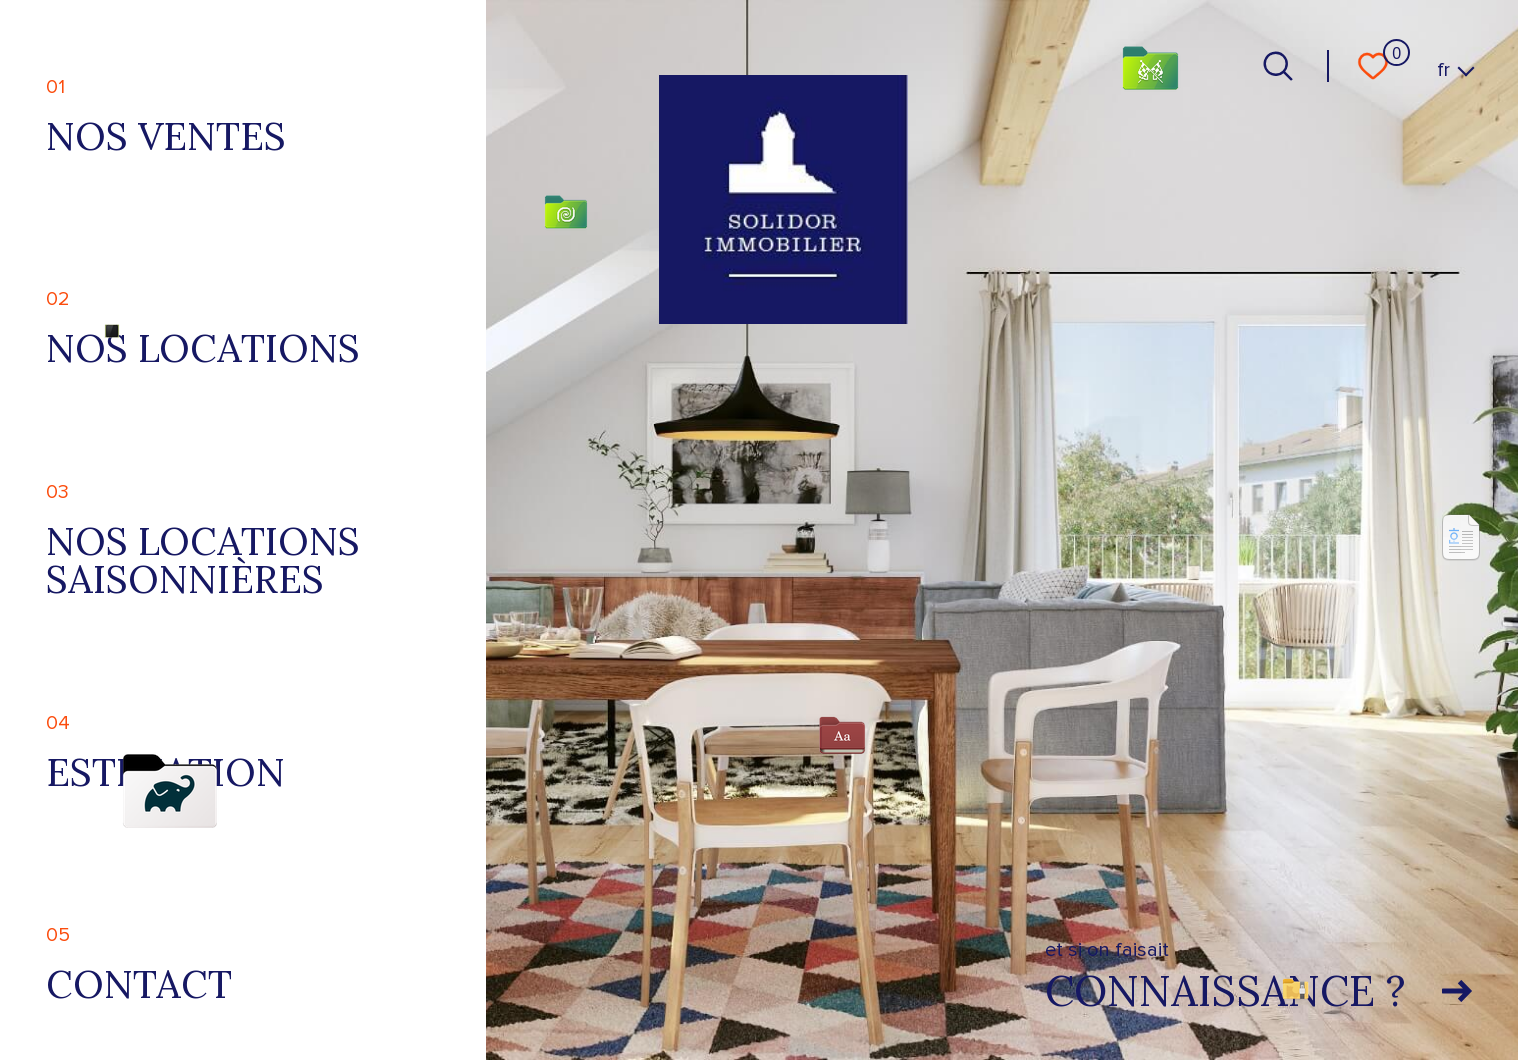  What do you see at coordinates (566, 213) in the screenshot?
I see `open GameJolt files folder` at bounding box center [566, 213].